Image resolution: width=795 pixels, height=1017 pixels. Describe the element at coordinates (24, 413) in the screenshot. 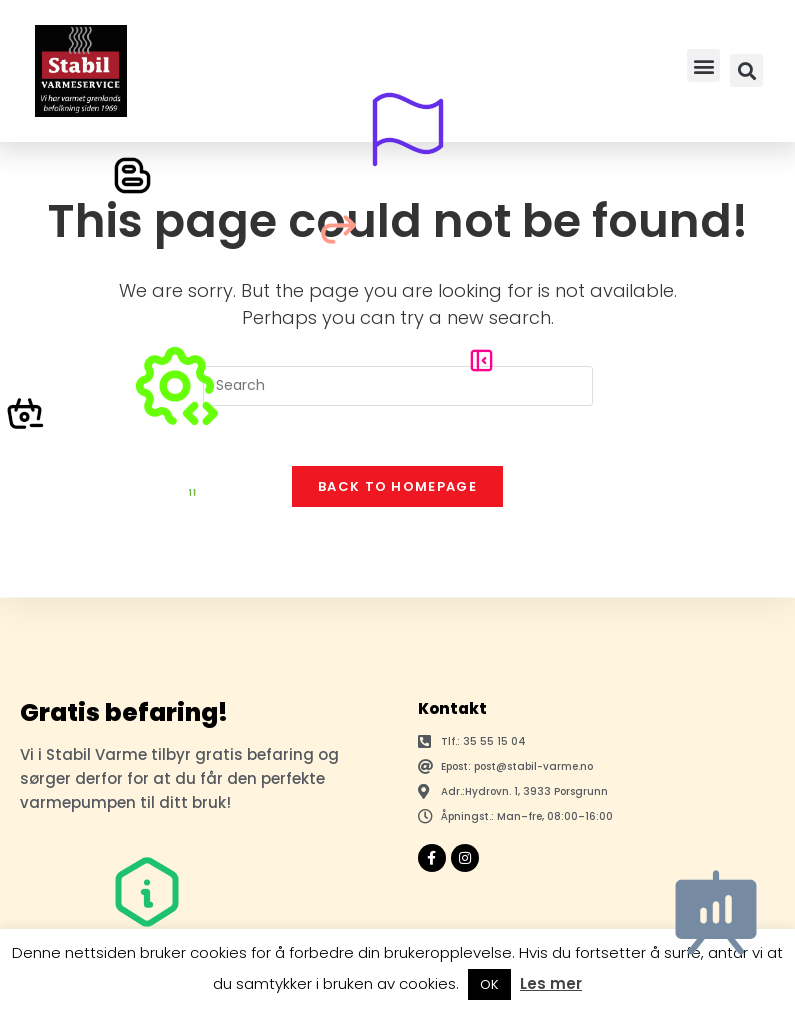

I see `remove item from basket` at that location.